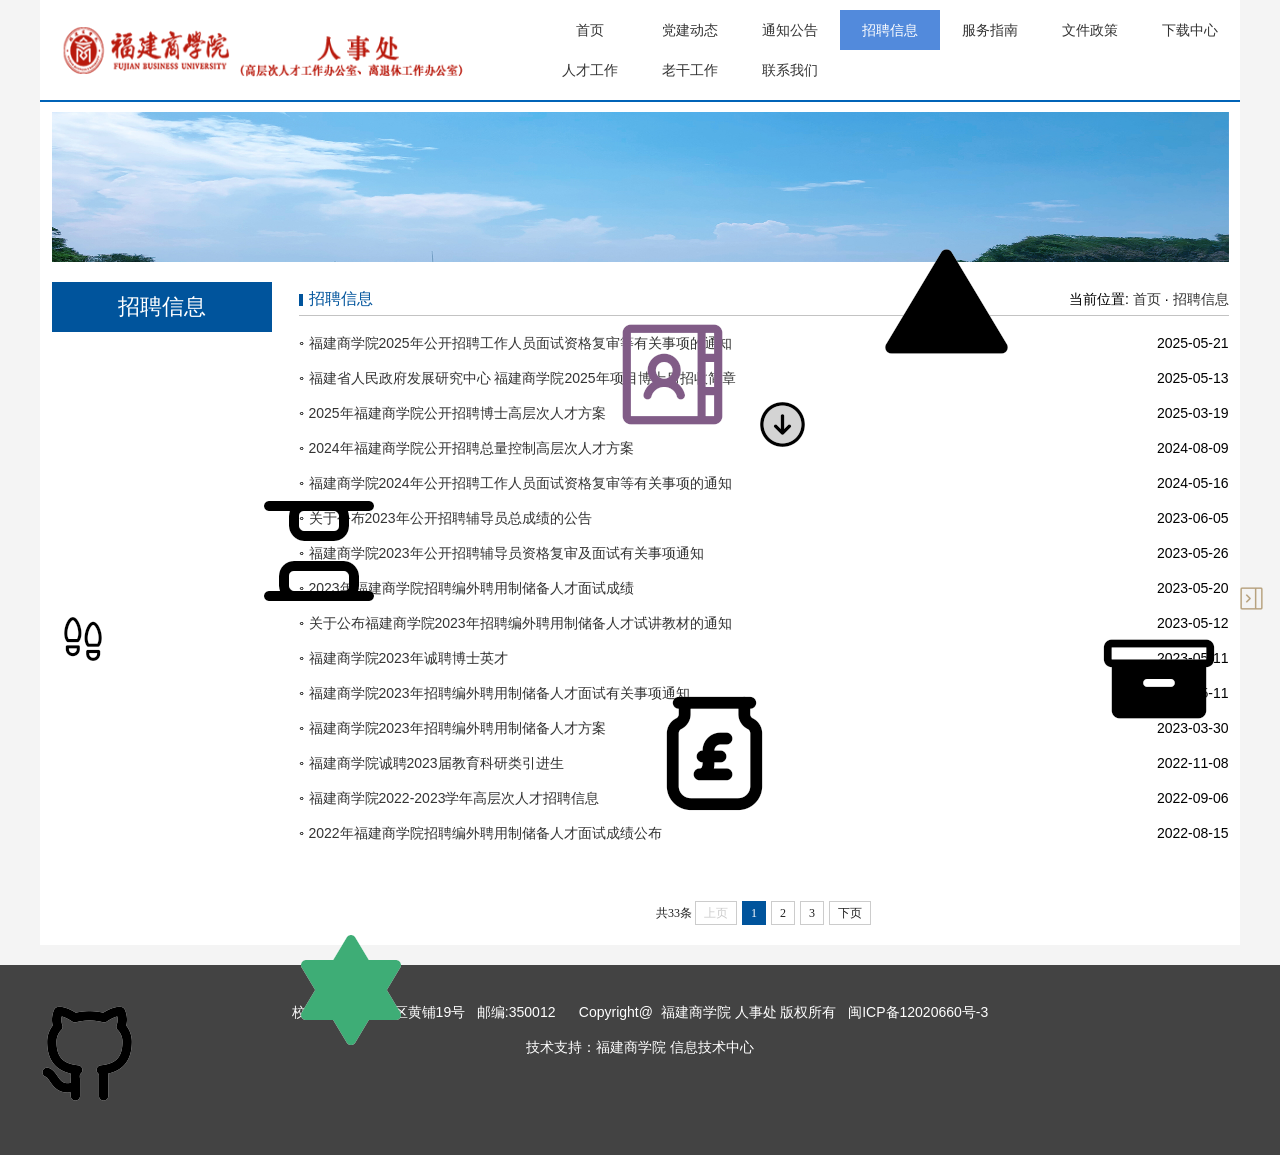 The width and height of the screenshot is (1280, 1155). What do you see at coordinates (1251, 598) in the screenshot?
I see `collapse the sidebar panel` at bounding box center [1251, 598].